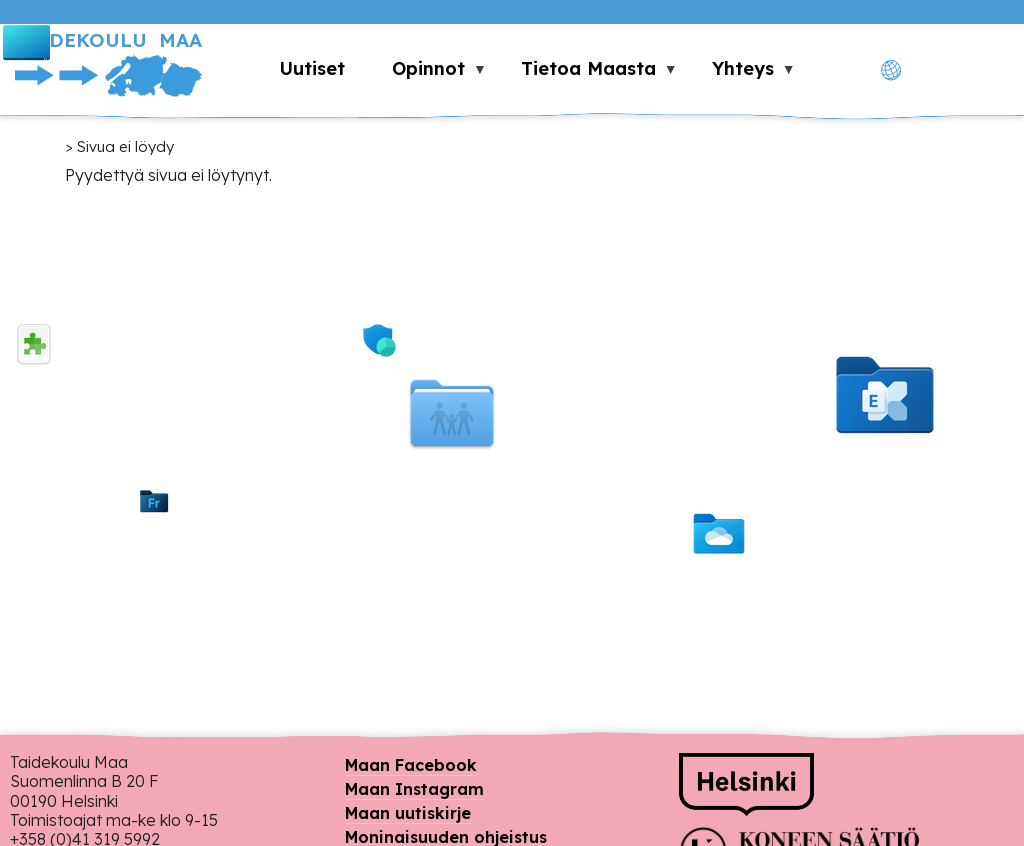 The image size is (1024, 846). Describe the element at coordinates (379, 340) in the screenshot. I see `view security status or protection settings` at that location.